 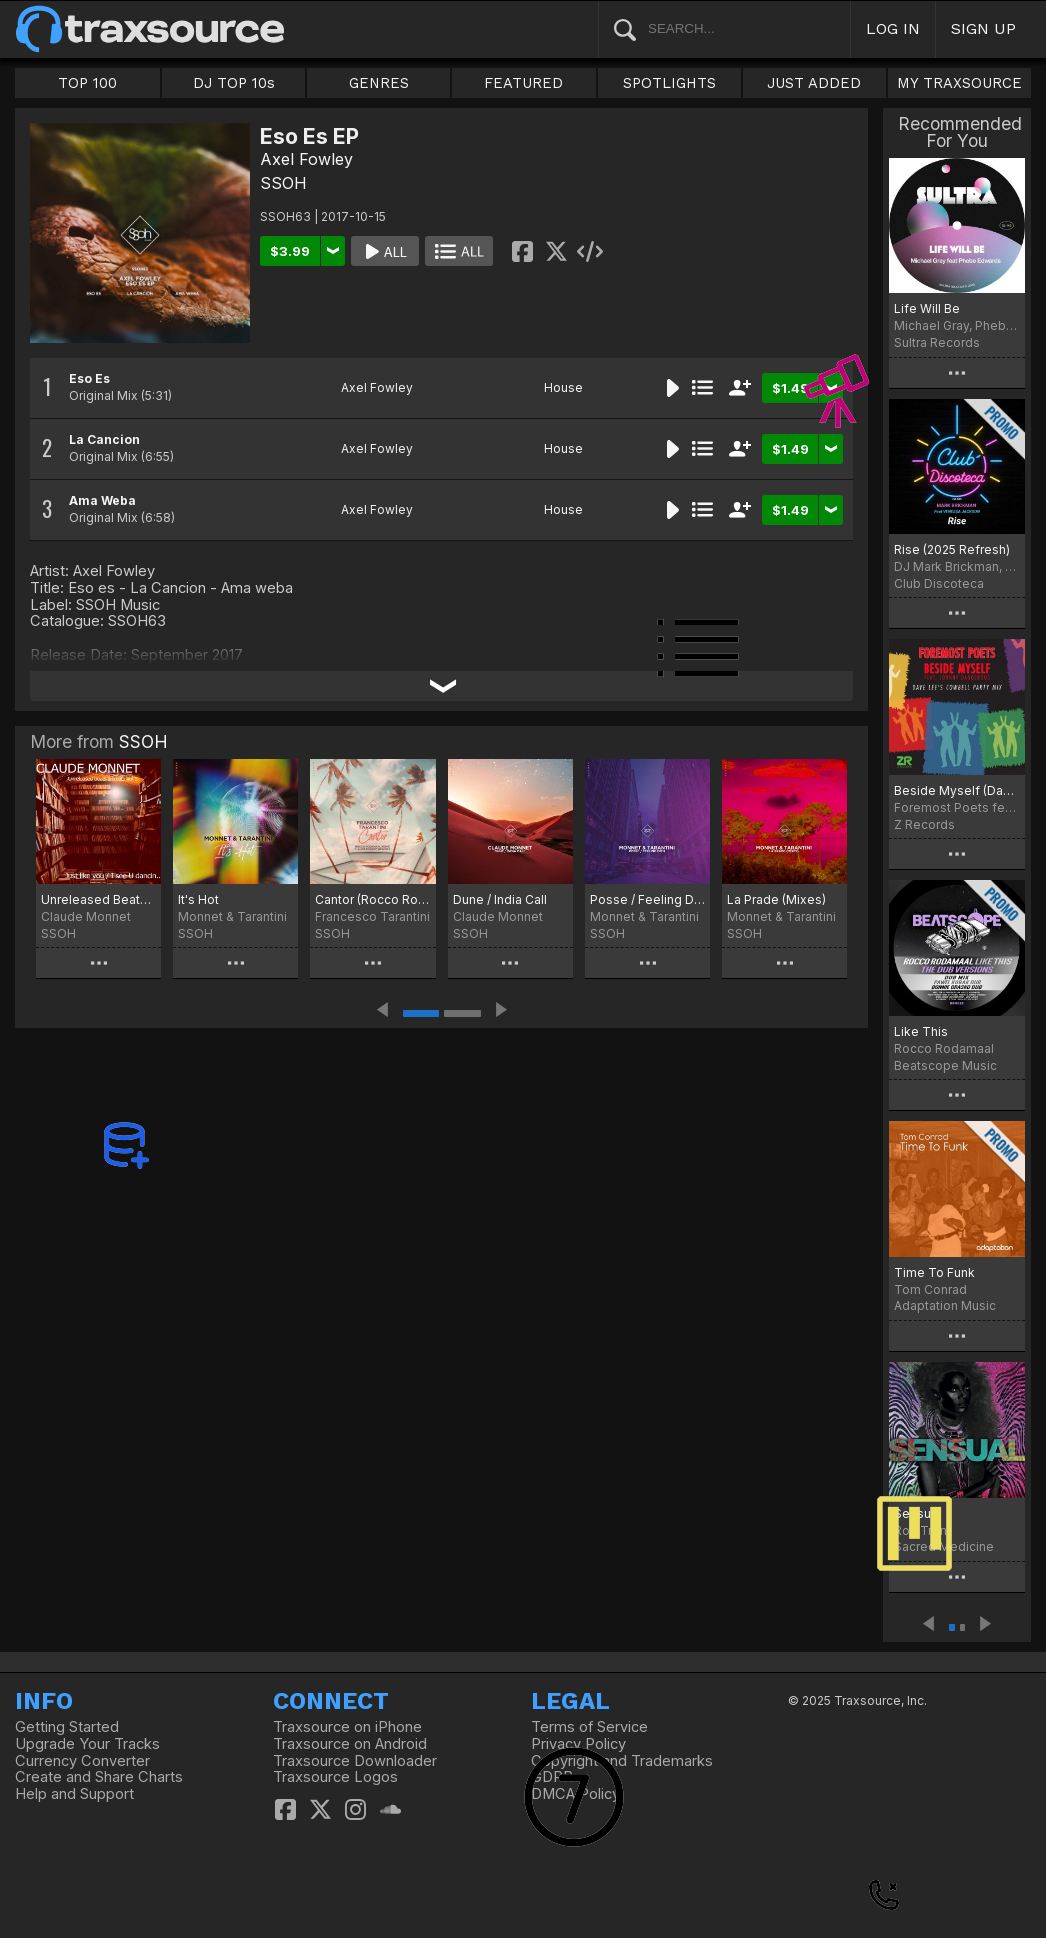 What do you see at coordinates (698, 648) in the screenshot?
I see `view items as a bulleted list` at bounding box center [698, 648].